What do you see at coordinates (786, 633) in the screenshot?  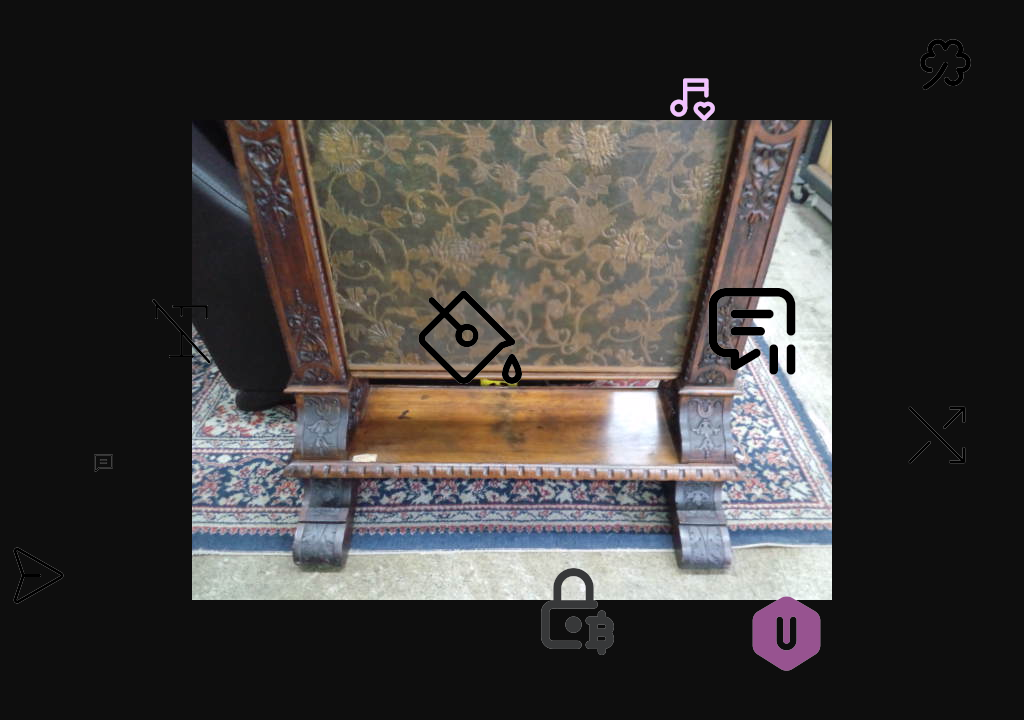 I see `indicates a user or username initial` at bounding box center [786, 633].